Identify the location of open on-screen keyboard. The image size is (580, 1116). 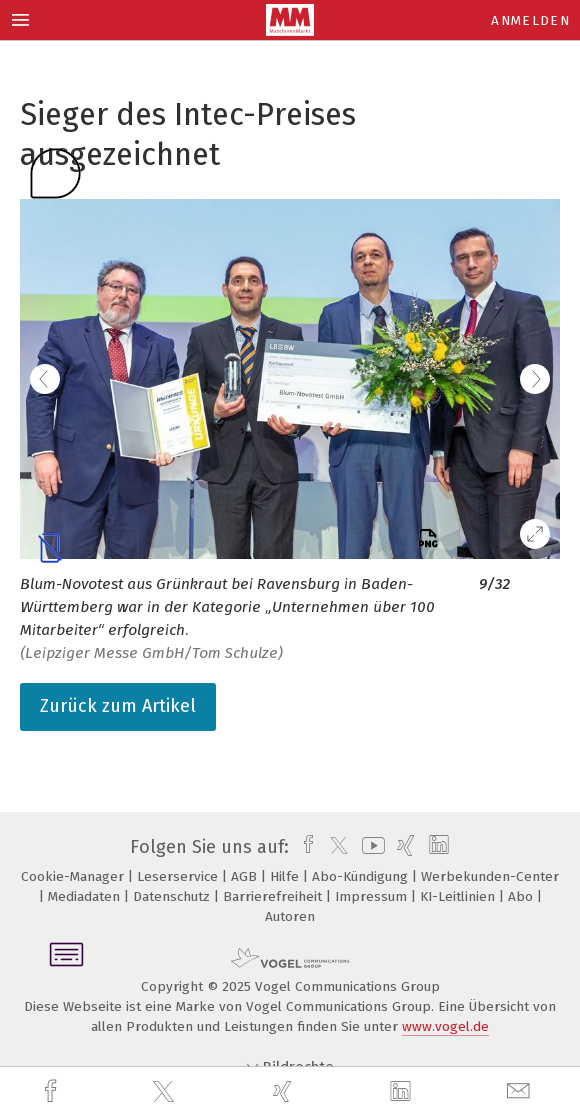
(66, 954).